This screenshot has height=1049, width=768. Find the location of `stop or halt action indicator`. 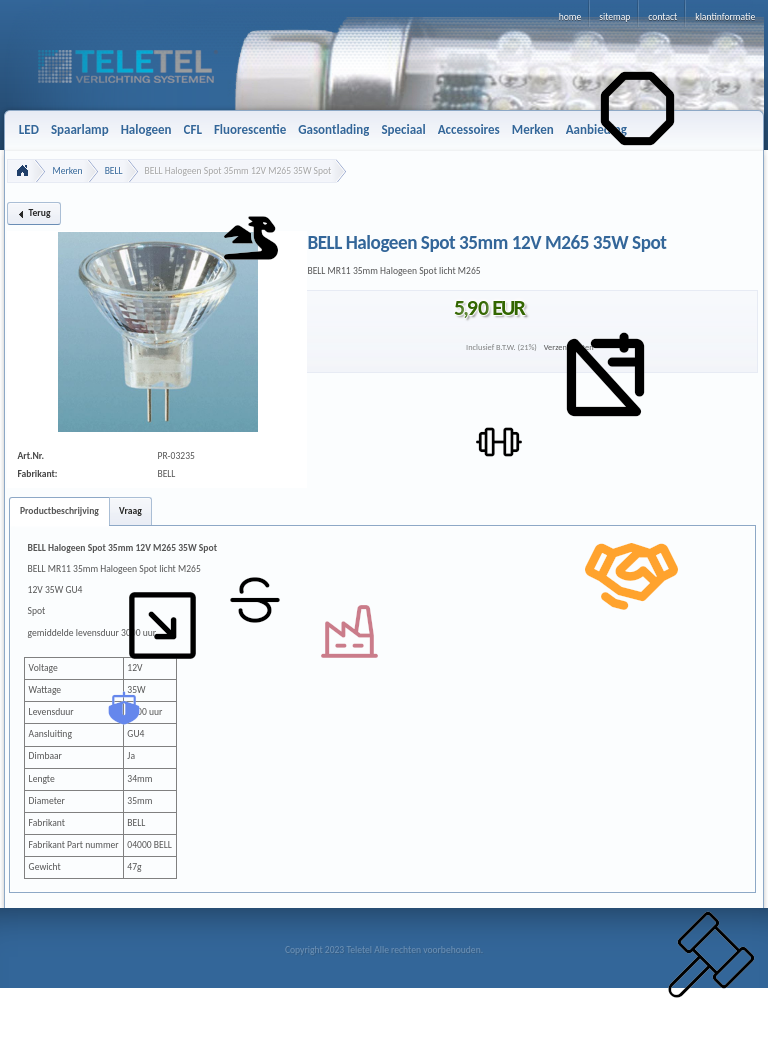

stop or halt action indicator is located at coordinates (637, 108).